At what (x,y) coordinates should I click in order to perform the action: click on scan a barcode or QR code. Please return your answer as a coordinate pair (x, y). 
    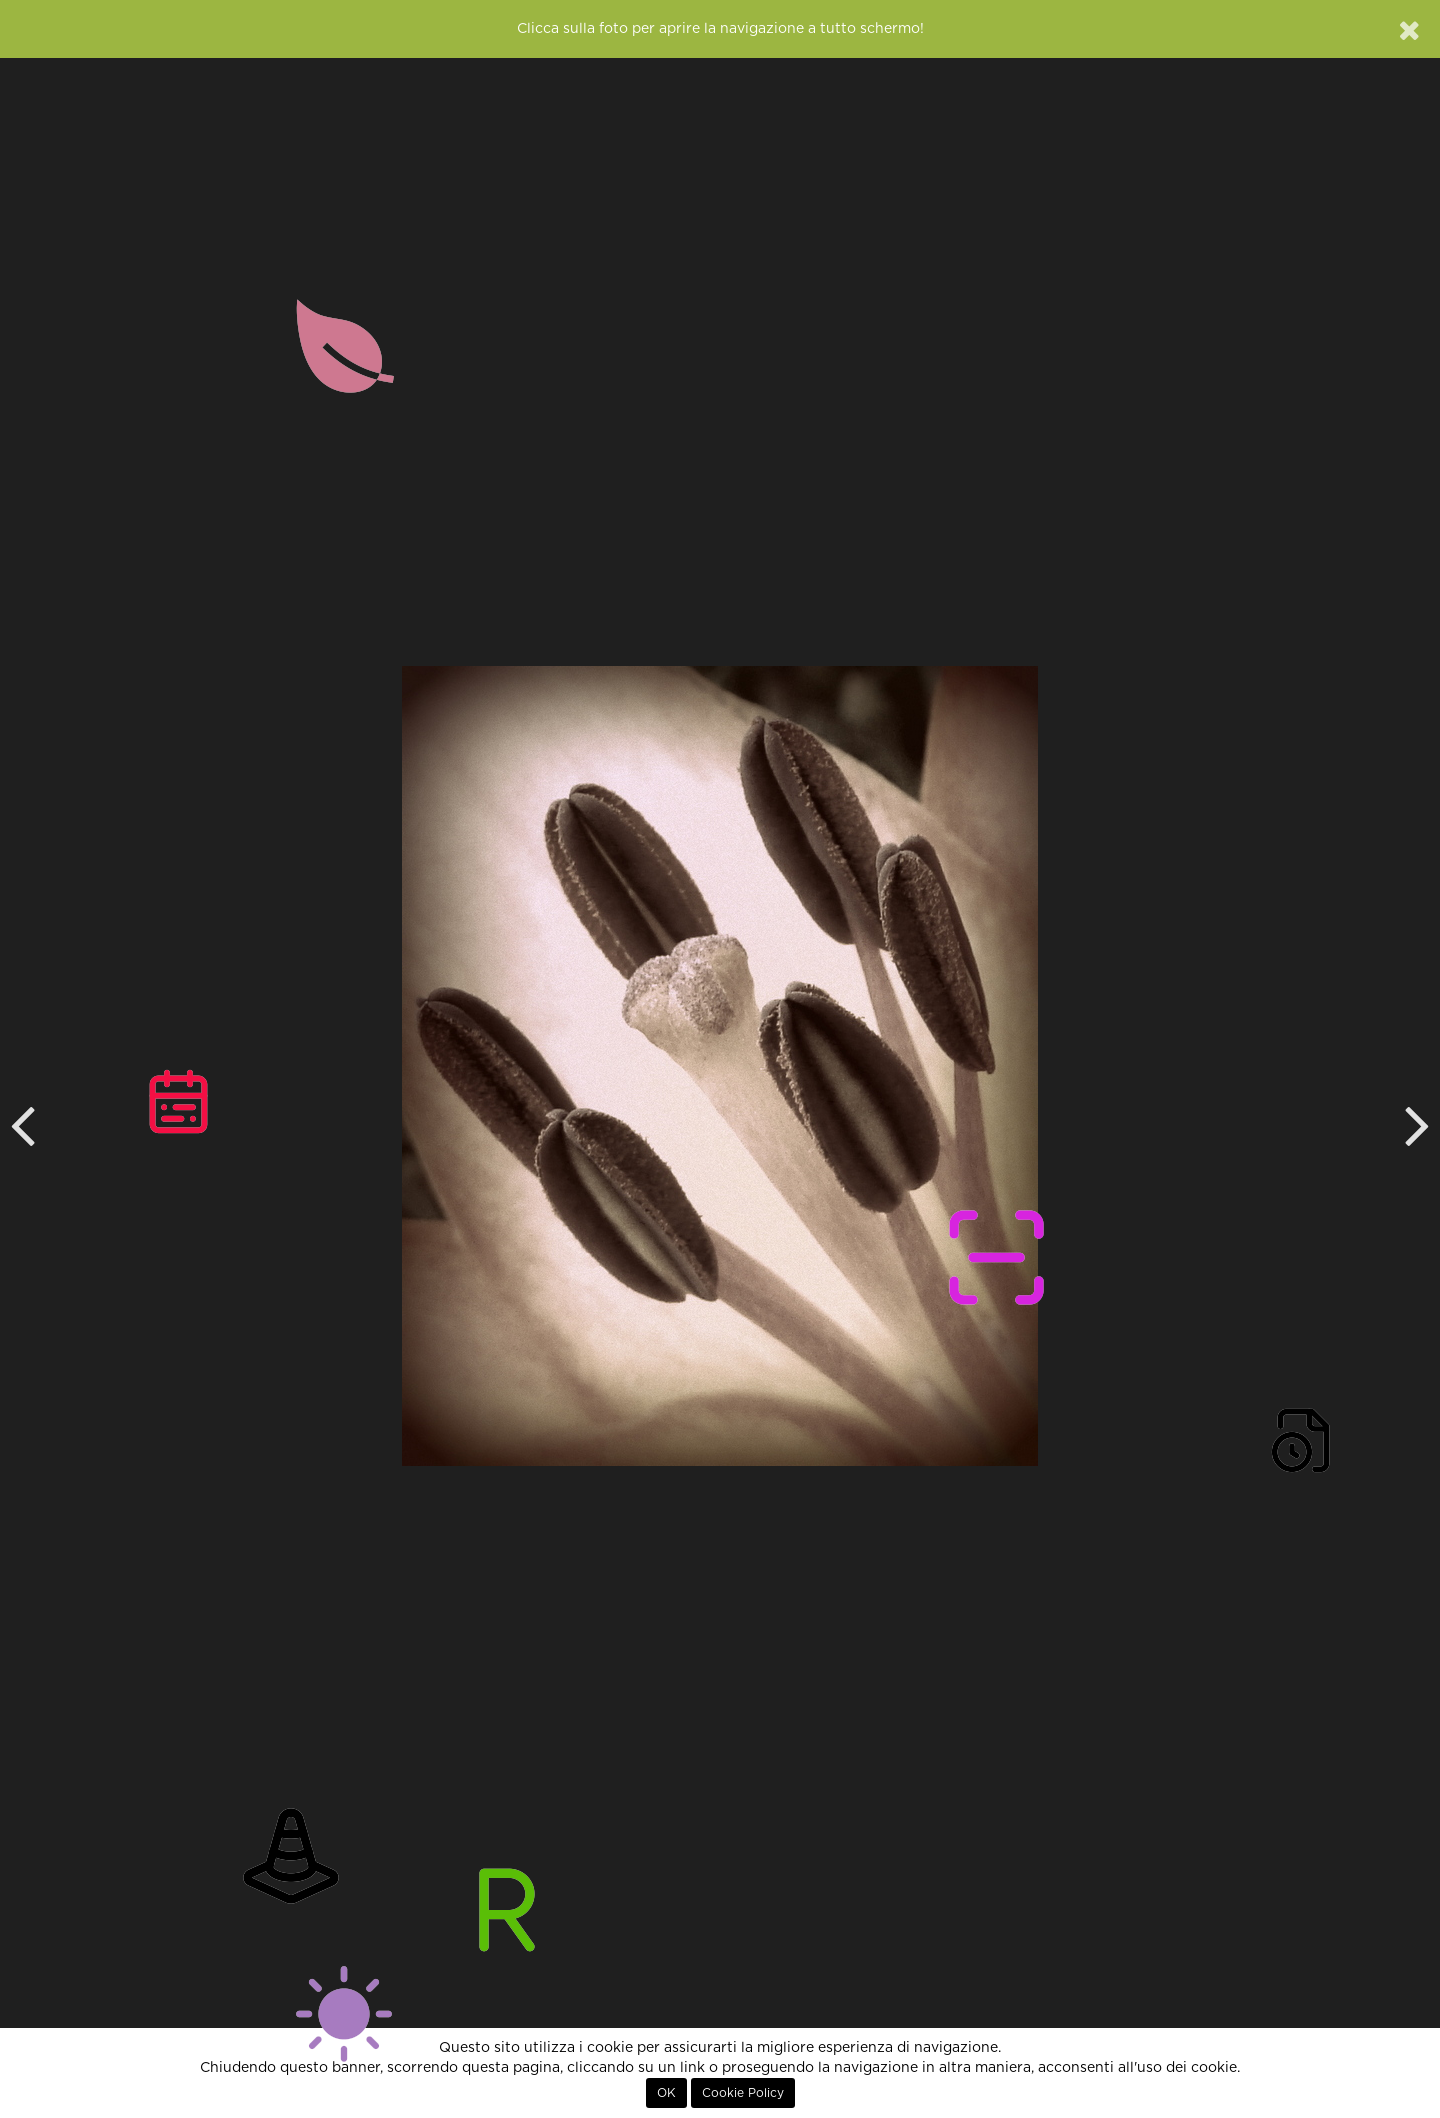
    Looking at the image, I should click on (996, 1257).